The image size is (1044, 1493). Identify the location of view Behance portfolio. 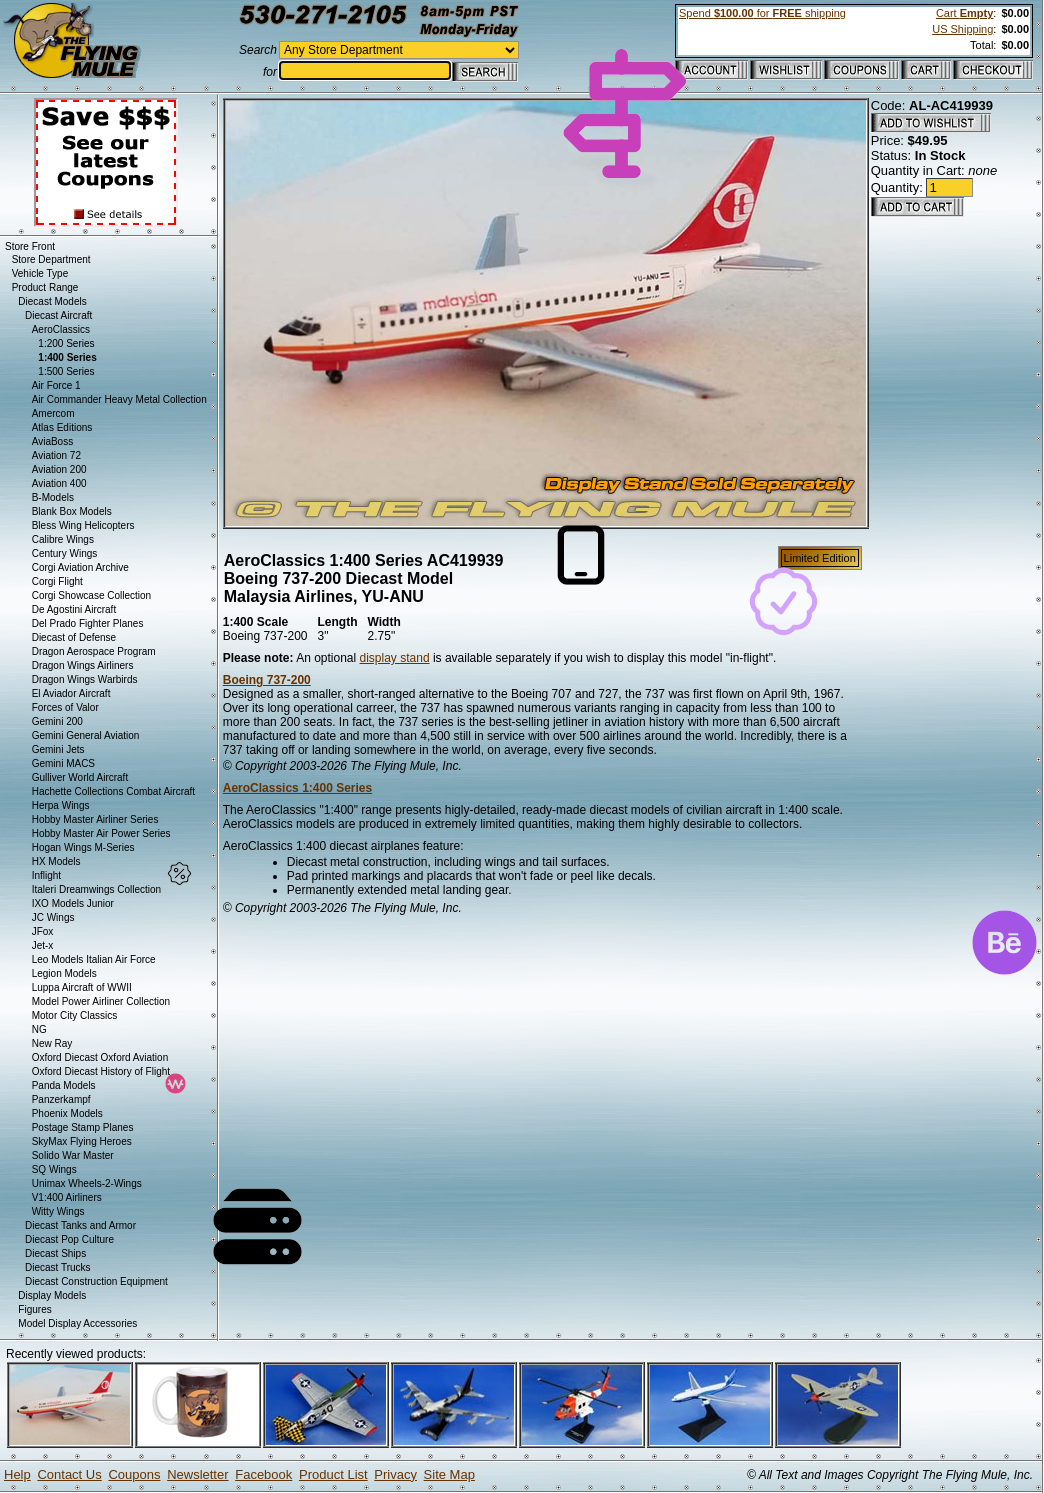
(1004, 942).